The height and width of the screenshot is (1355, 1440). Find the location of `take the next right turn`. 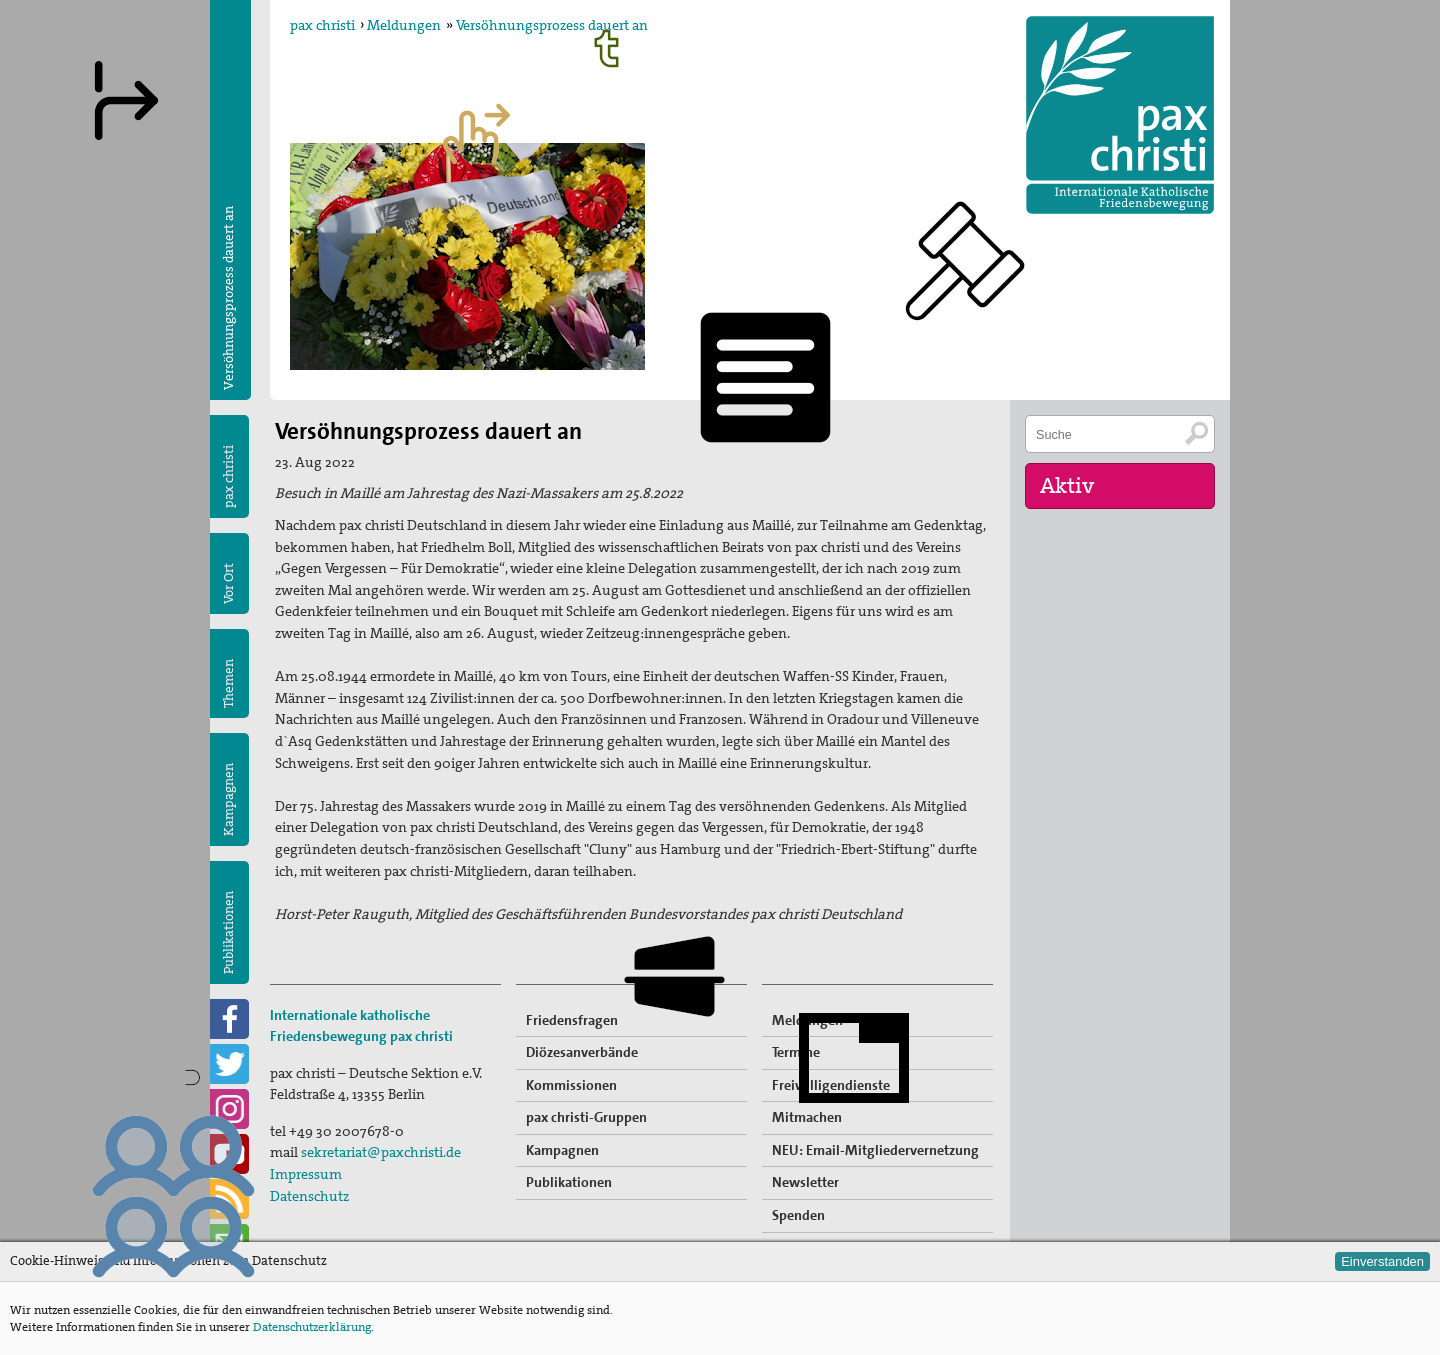

take the next right turn is located at coordinates (122, 100).